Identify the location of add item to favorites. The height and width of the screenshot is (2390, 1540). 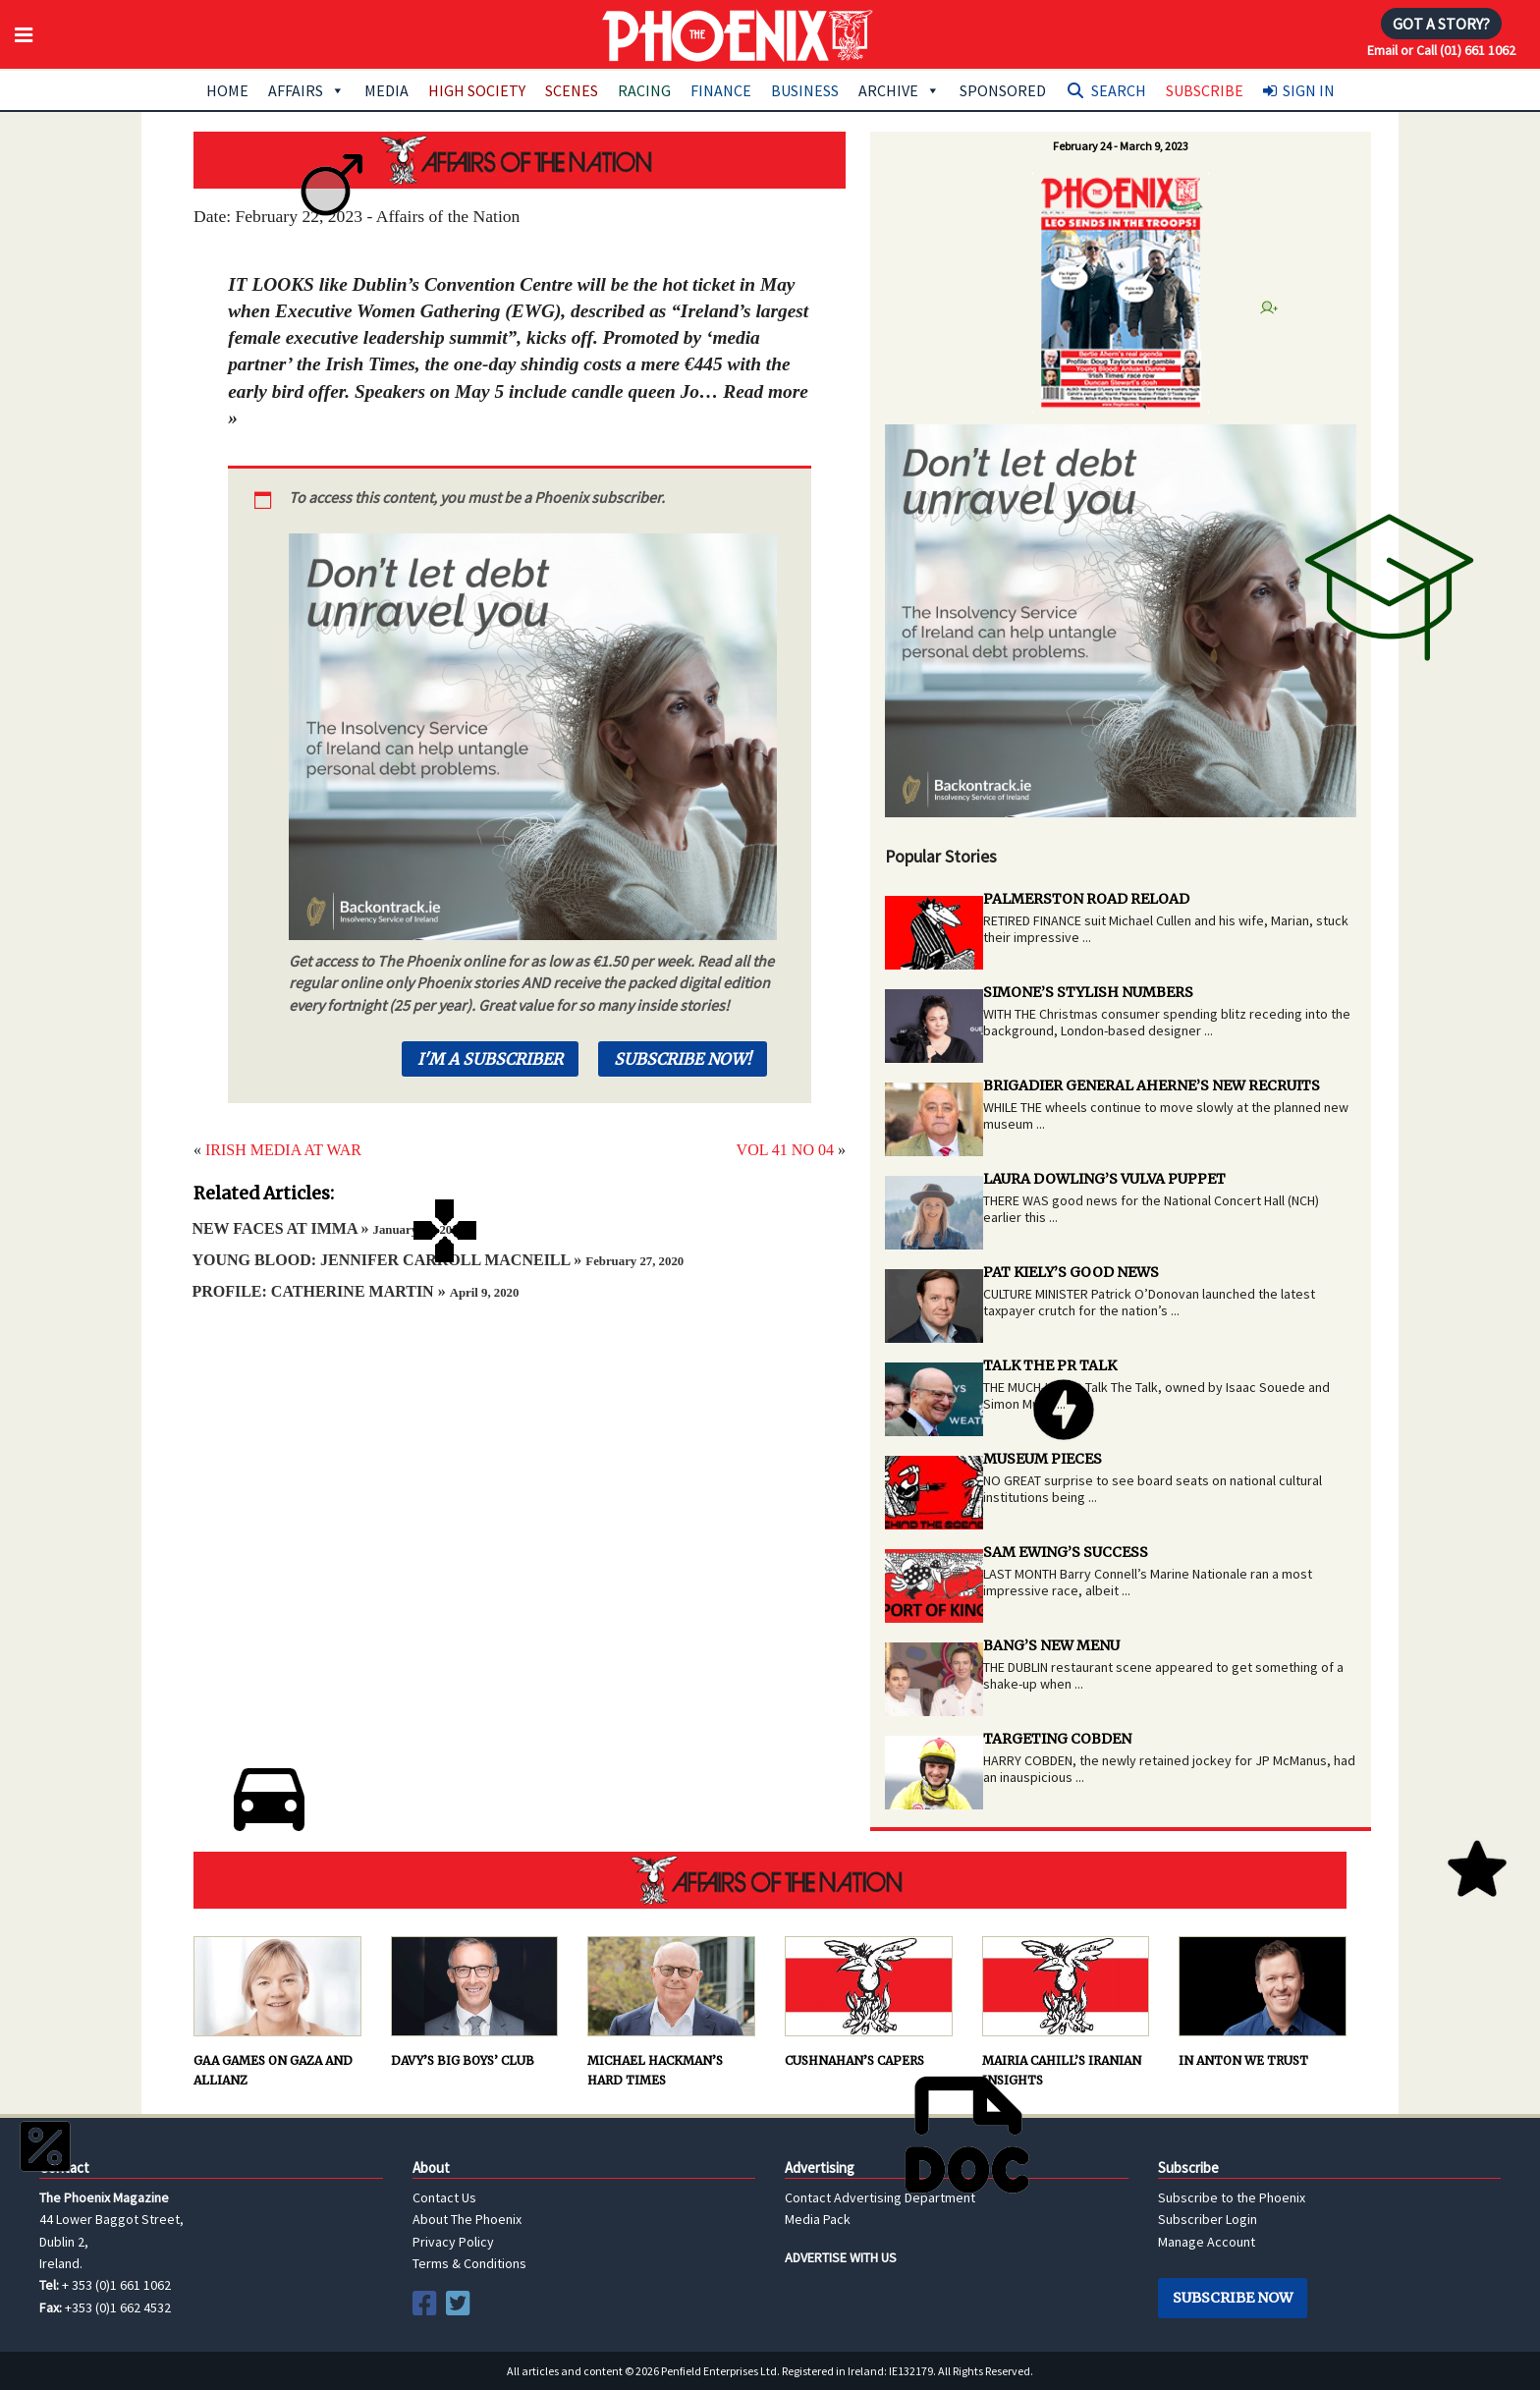
(1477, 1869).